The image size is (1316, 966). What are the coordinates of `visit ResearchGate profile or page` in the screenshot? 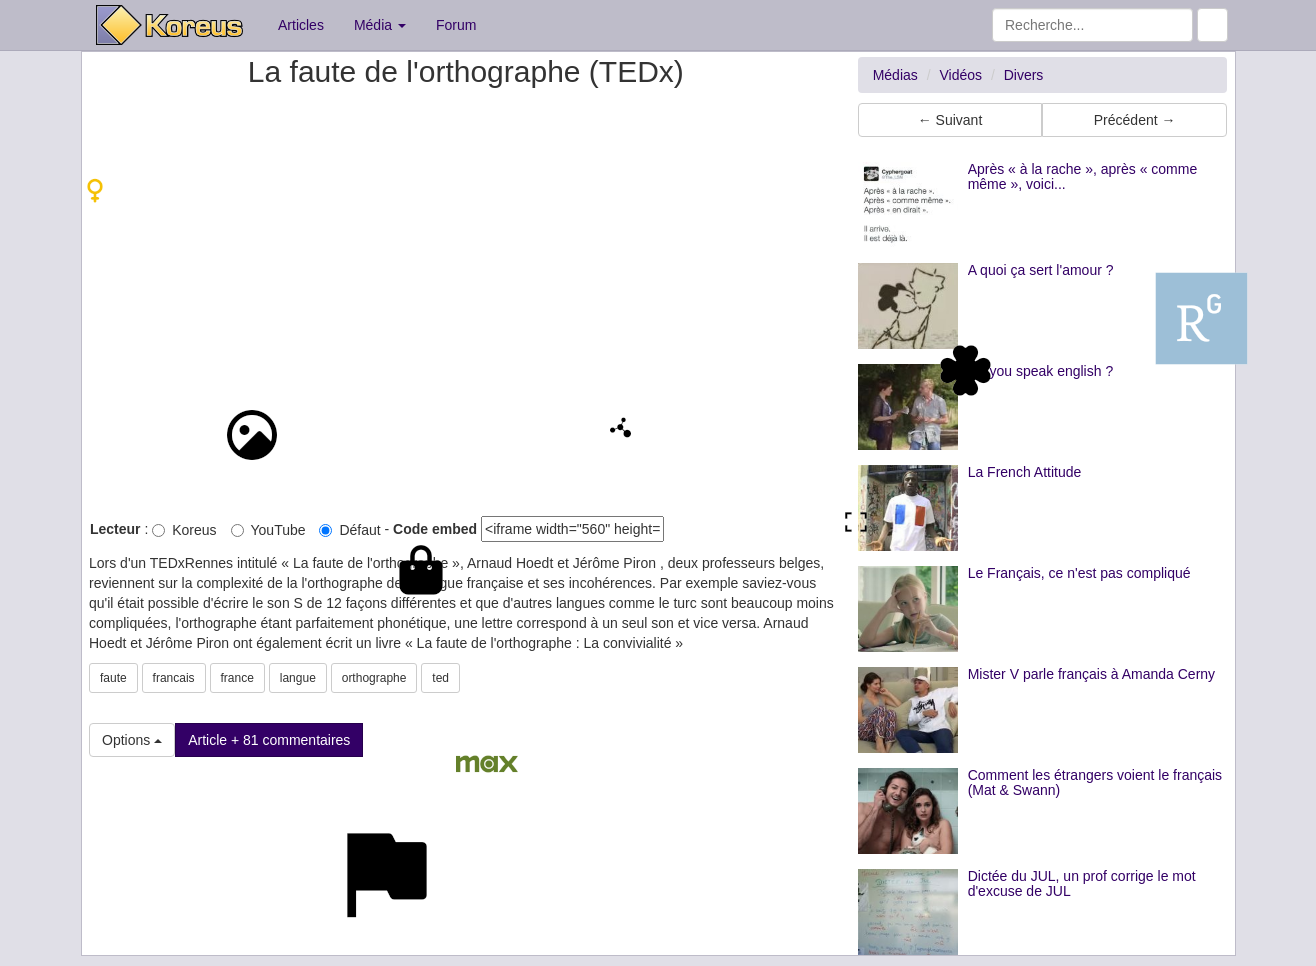 It's located at (1201, 318).